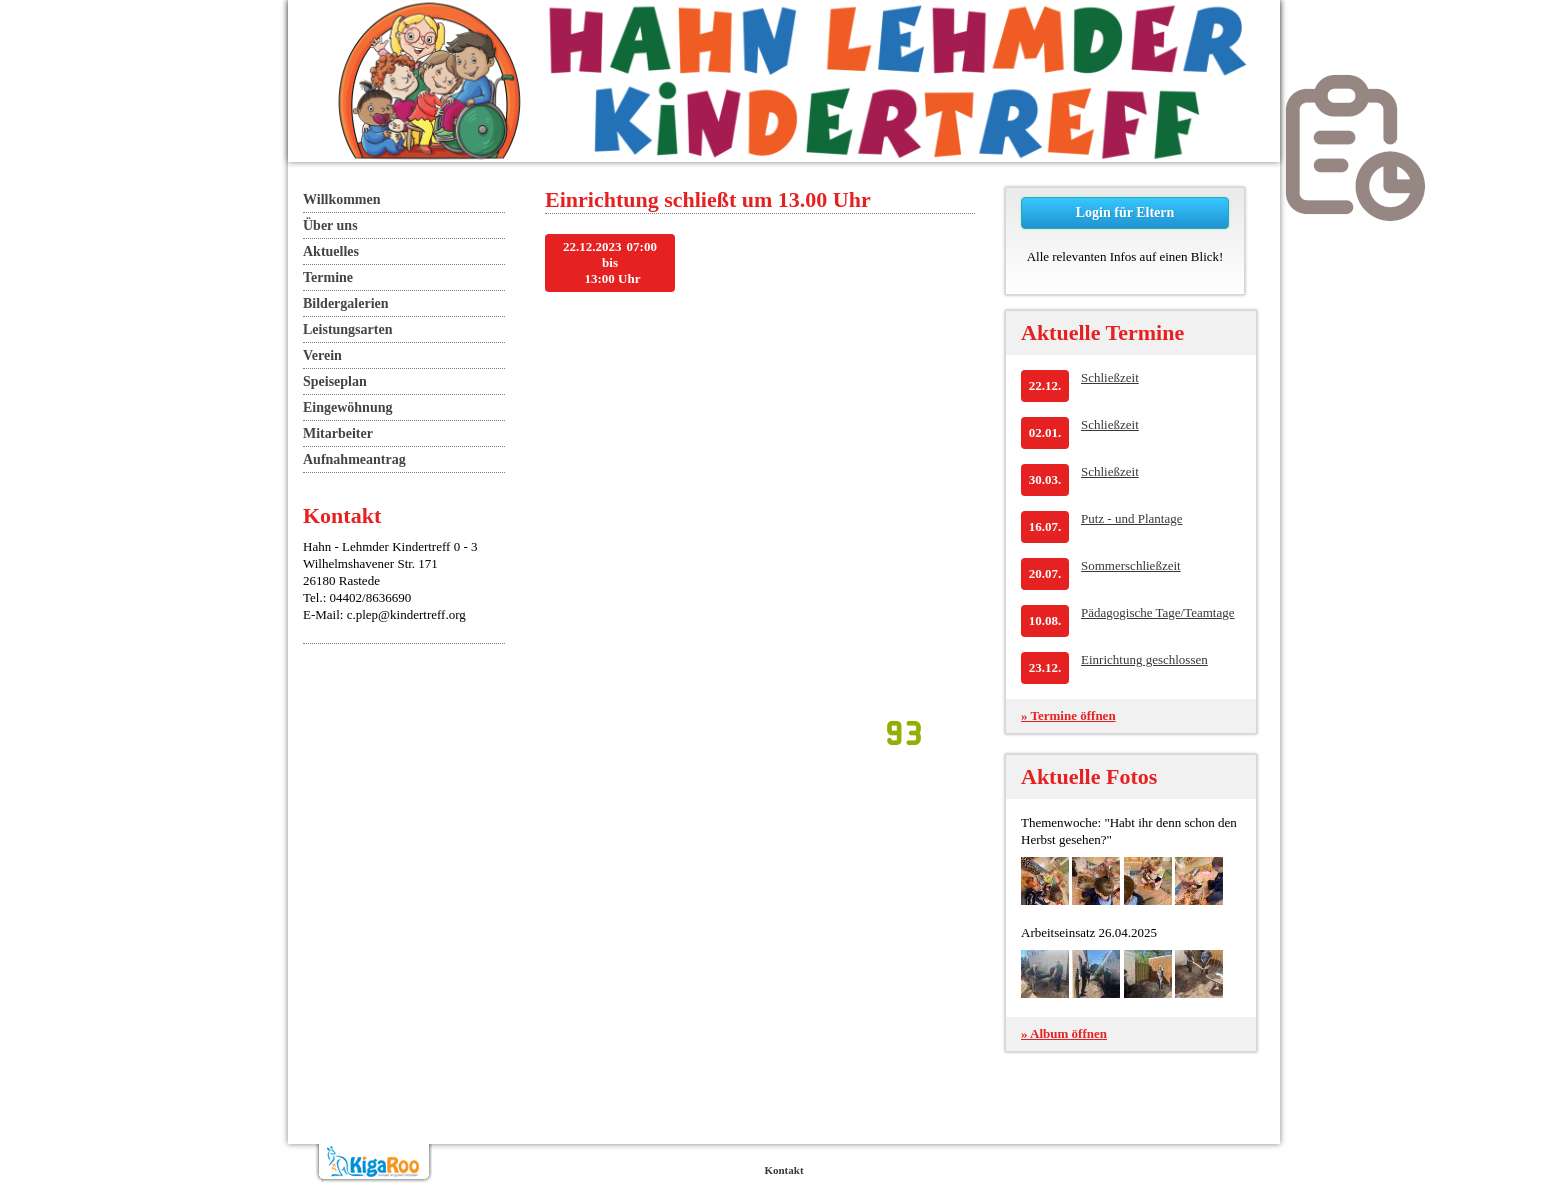 This screenshot has height=1196, width=1568. What do you see at coordinates (904, 733) in the screenshot?
I see `displays the number 93 as a badge or counter` at bounding box center [904, 733].